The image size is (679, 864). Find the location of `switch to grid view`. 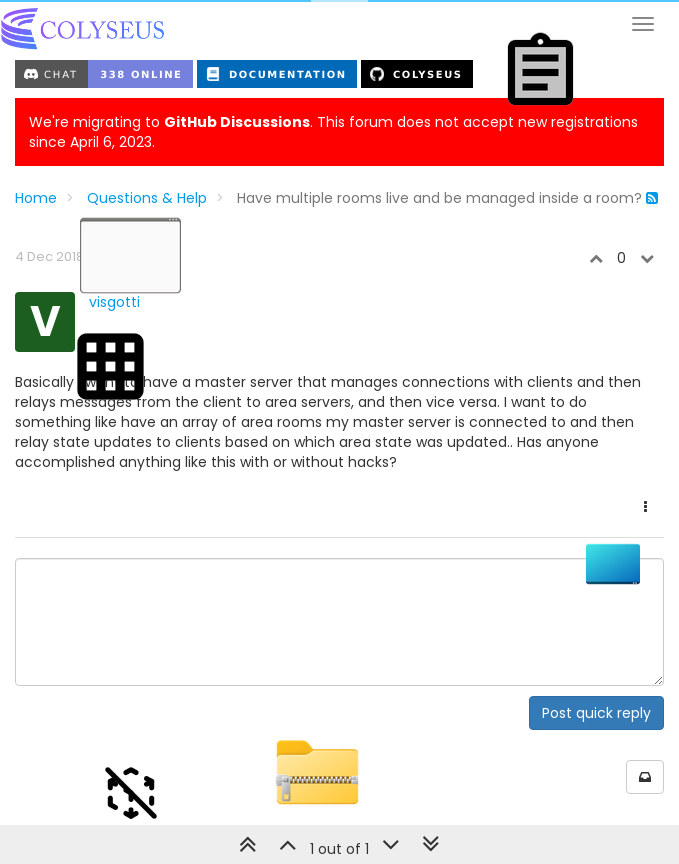

switch to grid view is located at coordinates (110, 366).